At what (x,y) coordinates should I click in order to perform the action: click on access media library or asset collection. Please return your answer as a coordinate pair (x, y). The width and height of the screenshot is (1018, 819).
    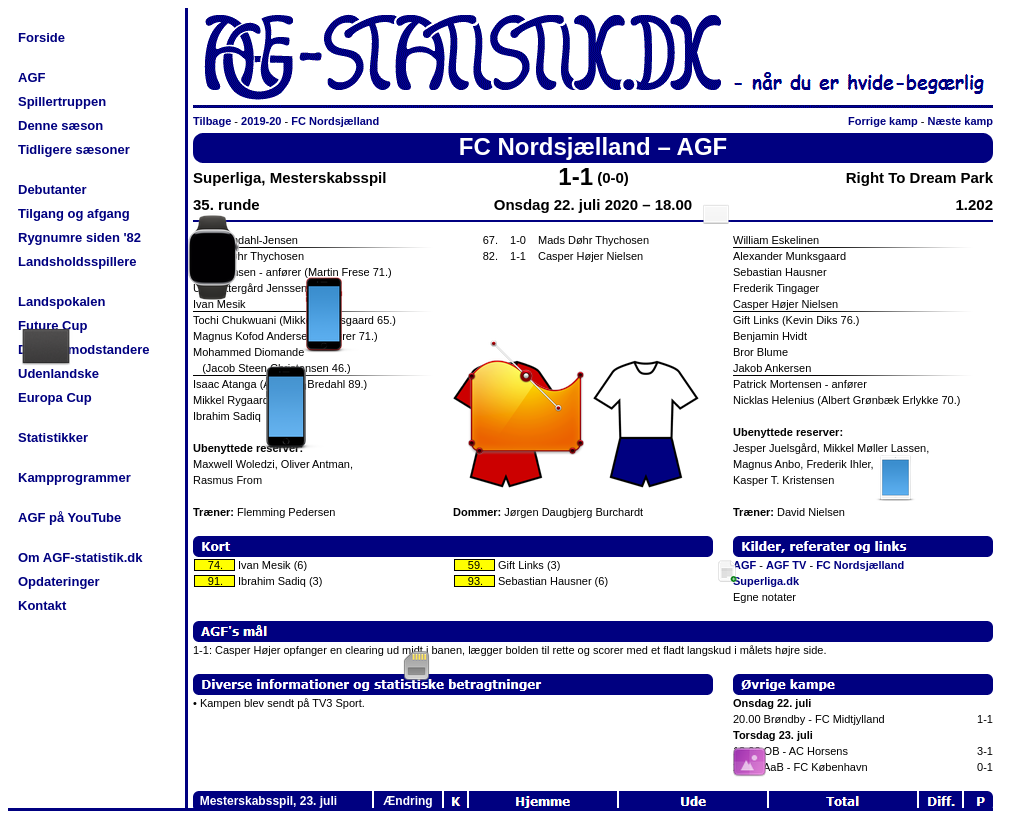
    Looking at the image, I should click on (526, 397).